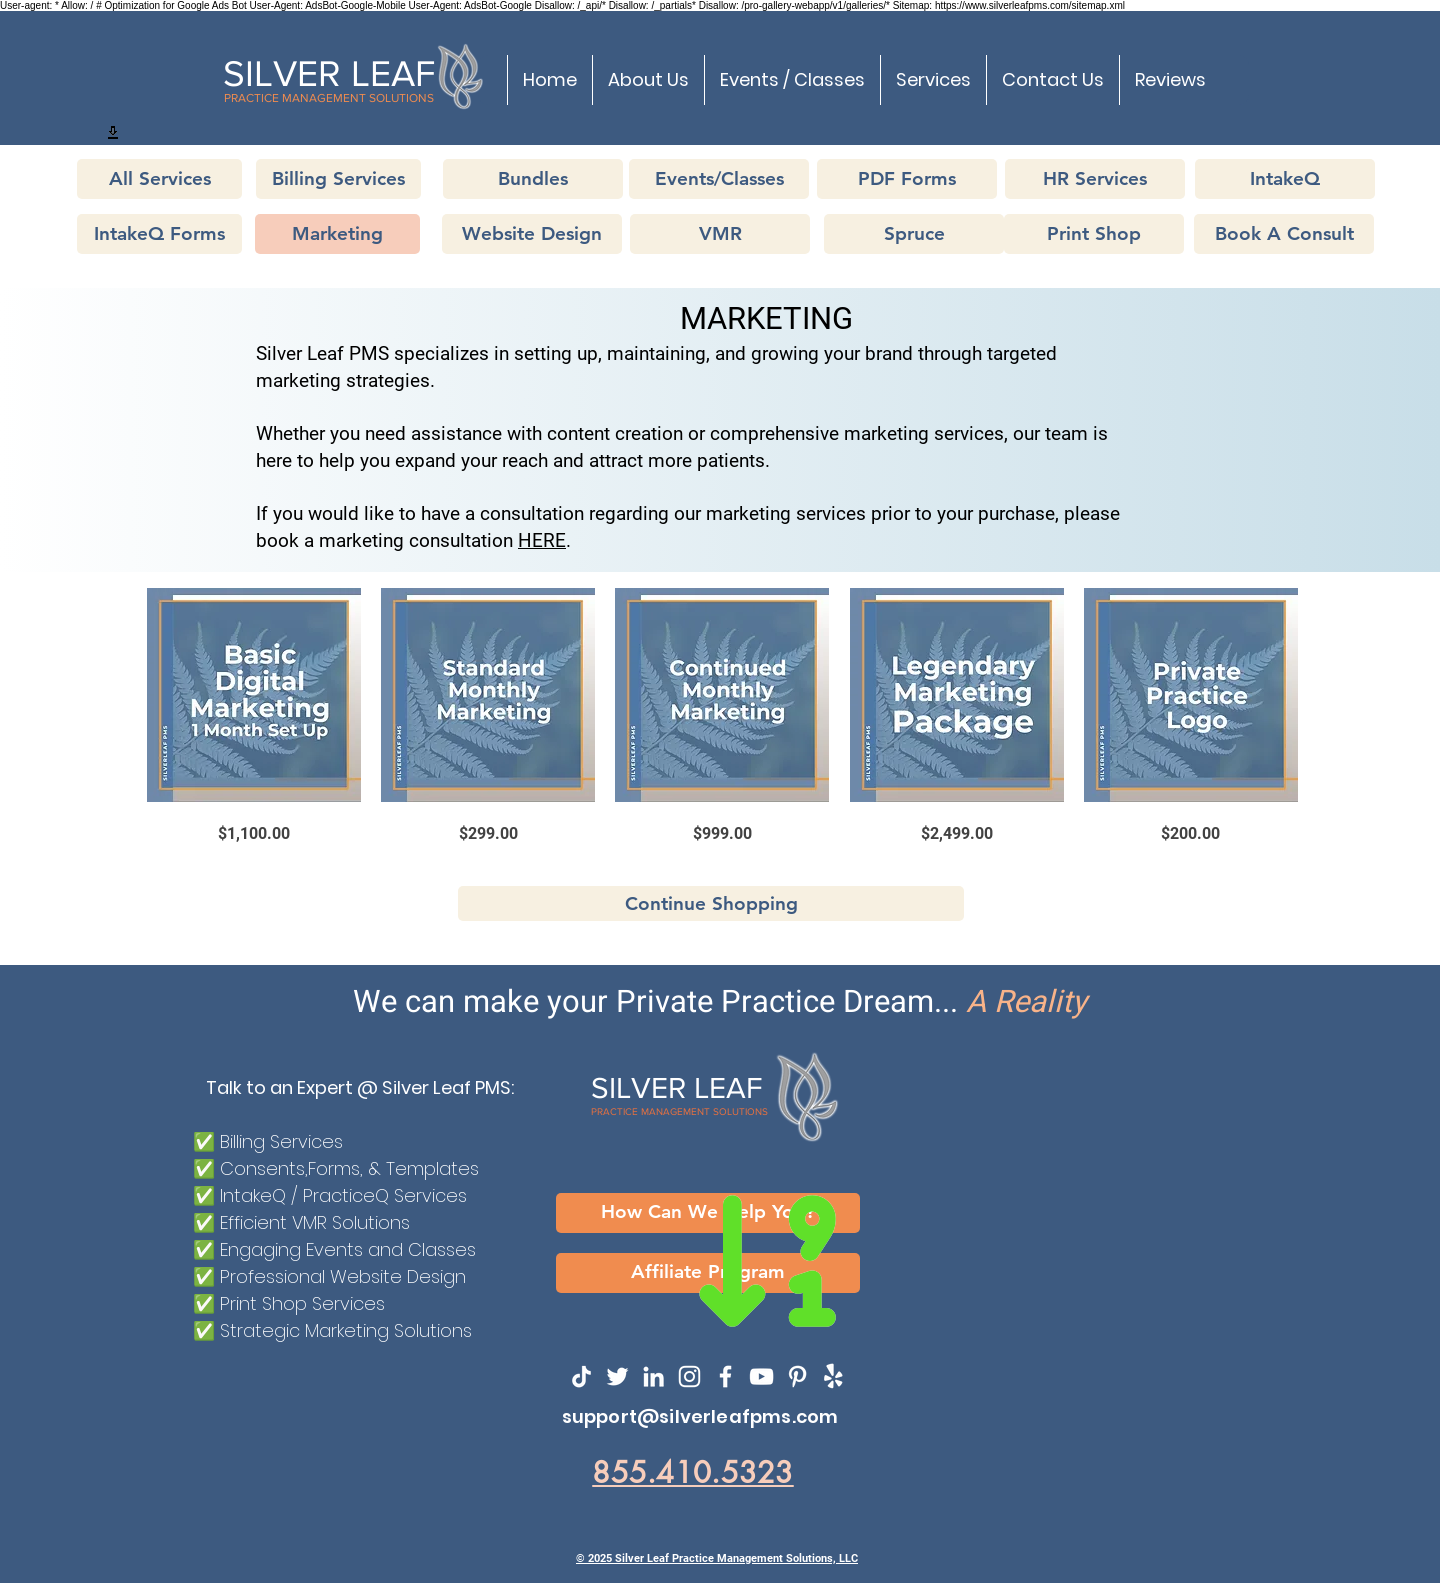 Image resolution: width=1440 pixels, height=1583 pixels. I want to click on download a file or document, so click(113, 133).